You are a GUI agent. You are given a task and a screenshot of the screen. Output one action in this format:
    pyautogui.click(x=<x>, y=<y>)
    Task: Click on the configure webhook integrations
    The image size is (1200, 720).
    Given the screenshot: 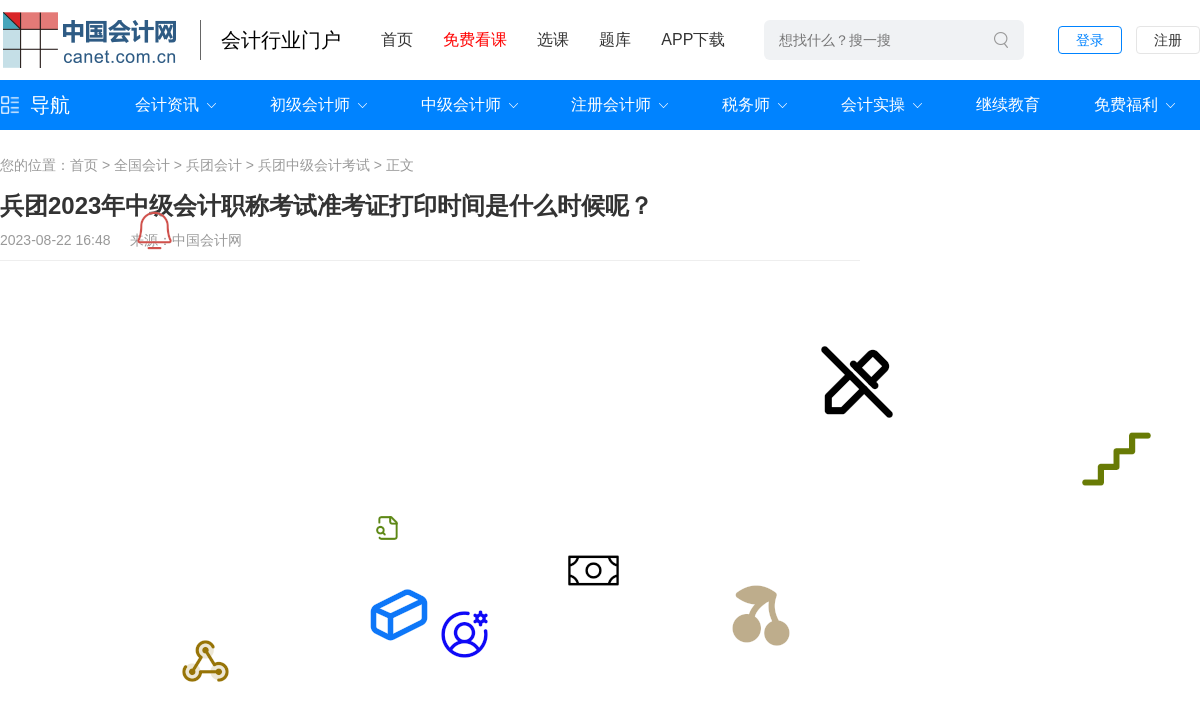 What is the action you would take?
    pyautogui.click(x=205, y=663)
    